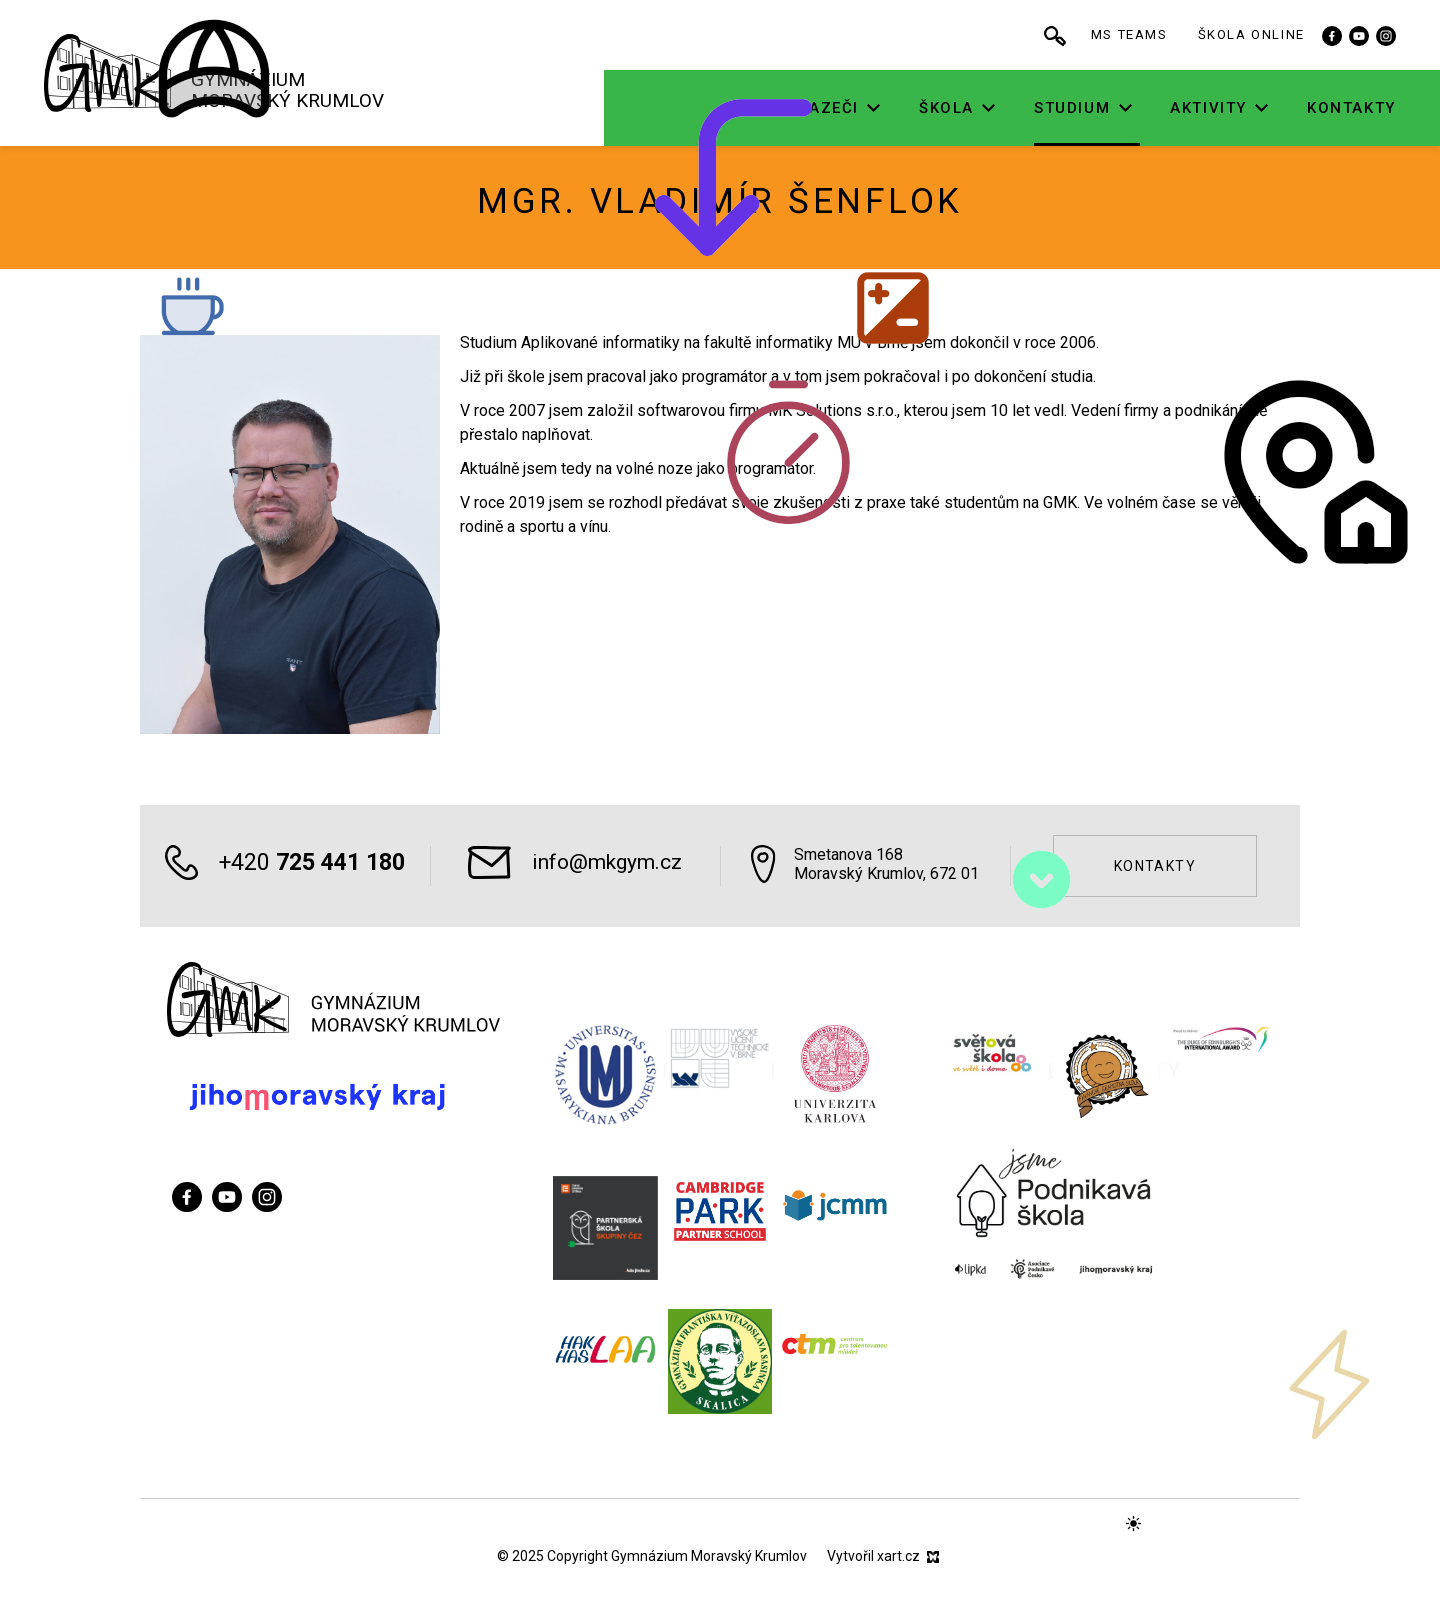  I want to click on go back and down in navigation, so click(733, 177).